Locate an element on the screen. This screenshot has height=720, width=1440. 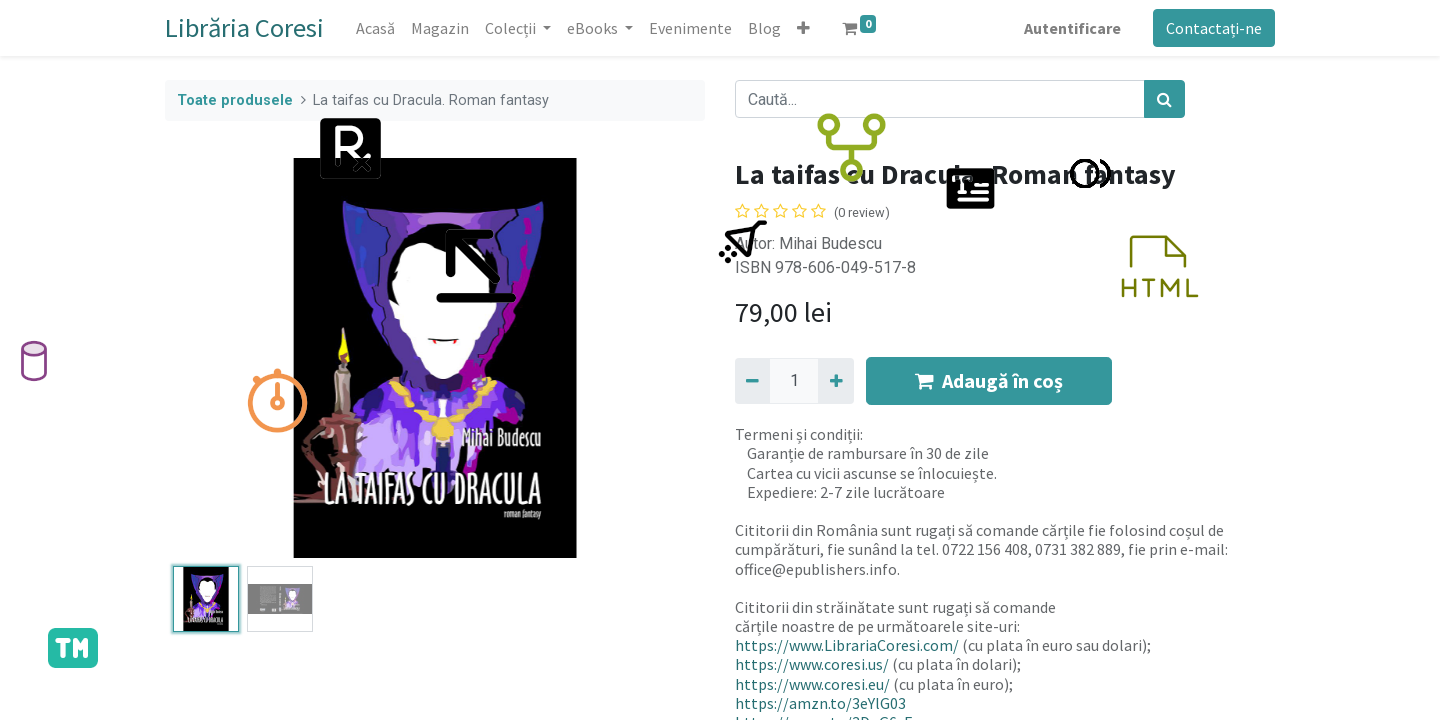
navigate to the top-left or beginning of content is located at coordinates (473, 266).